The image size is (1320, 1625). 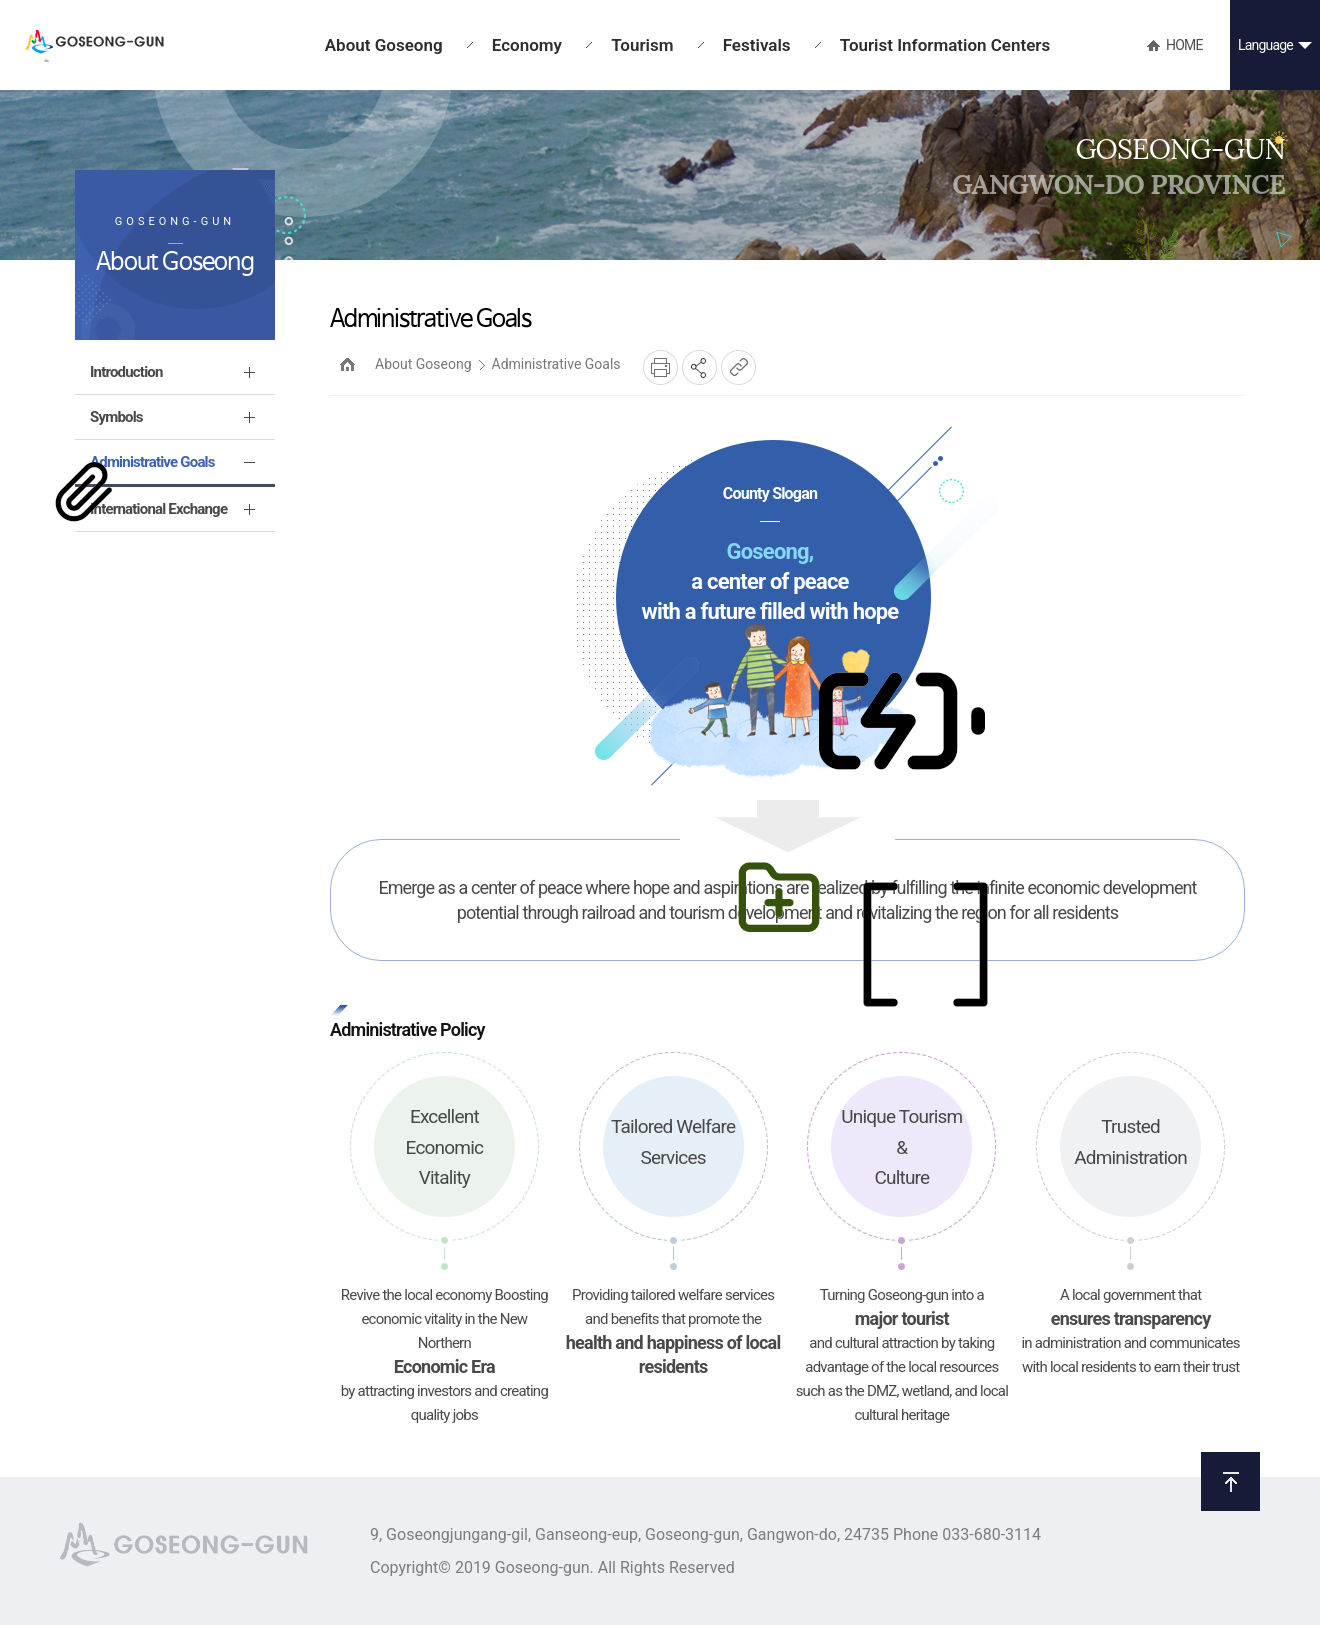 I want to click on create a new folder, so click(x=779, y=899).